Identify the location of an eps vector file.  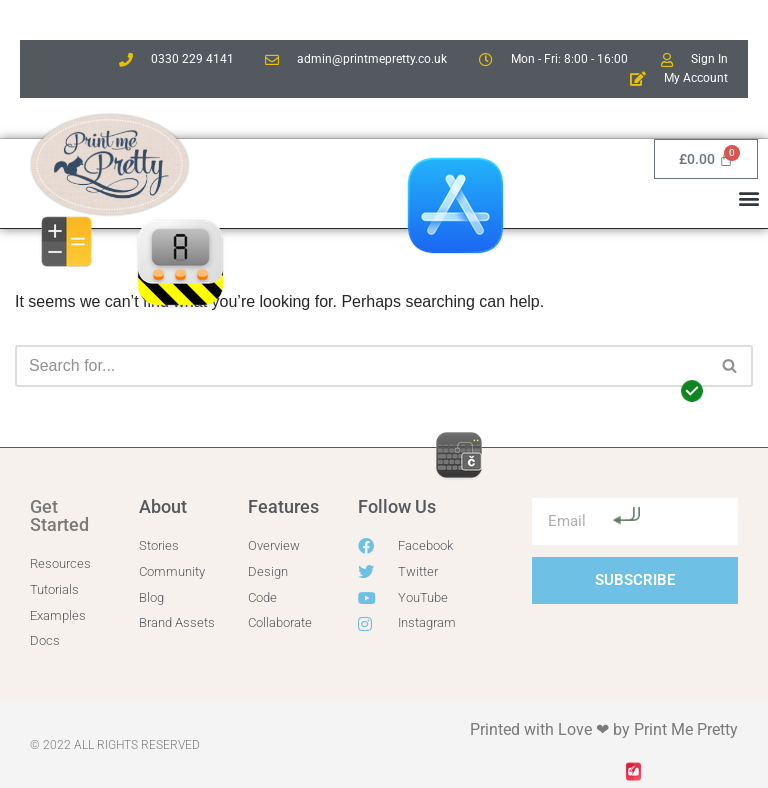
(633, 771).